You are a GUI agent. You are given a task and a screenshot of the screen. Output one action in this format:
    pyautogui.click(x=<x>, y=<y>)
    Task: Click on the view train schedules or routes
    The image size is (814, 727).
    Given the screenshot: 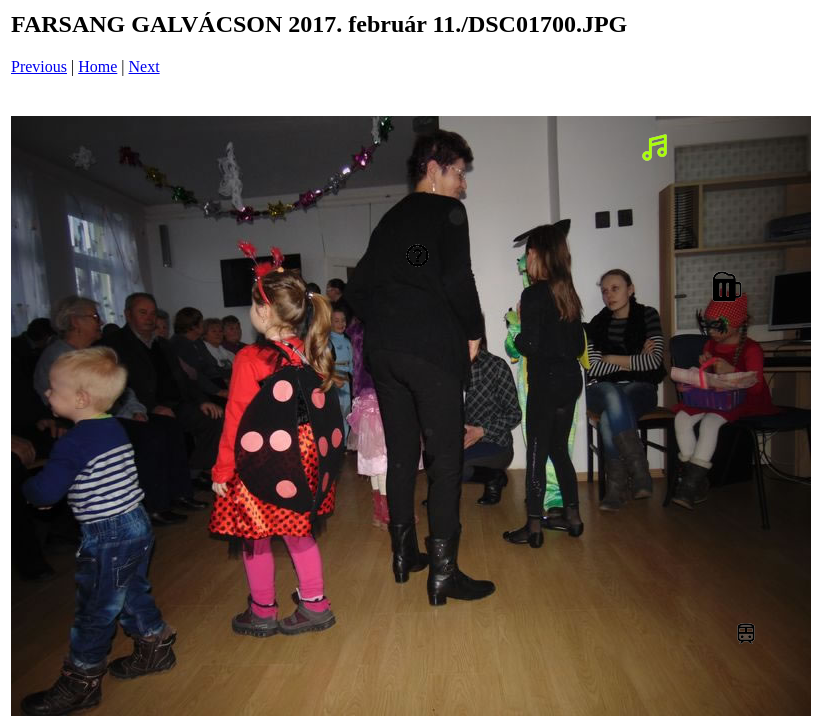 What is the action you would take?
    pyautogui.click(x=746, y=634)
    